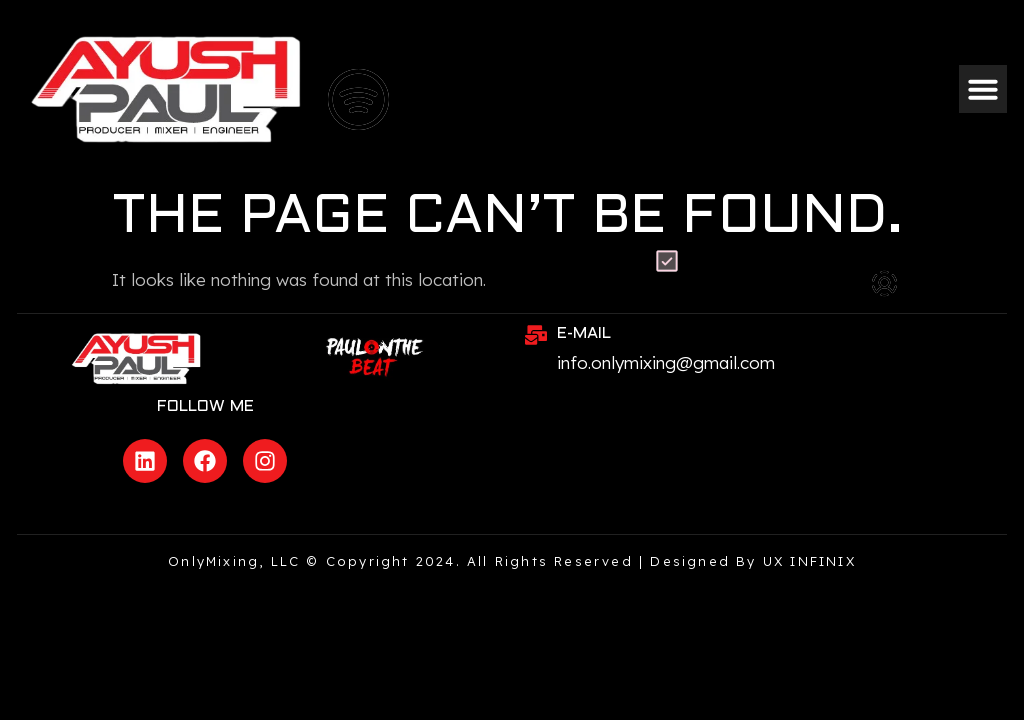 The image size is (1024, 720). What do you see at coordinates (884, 283) in the screenshot?
I see `incomplete or pending user profile` at bounding box center [884, 283].